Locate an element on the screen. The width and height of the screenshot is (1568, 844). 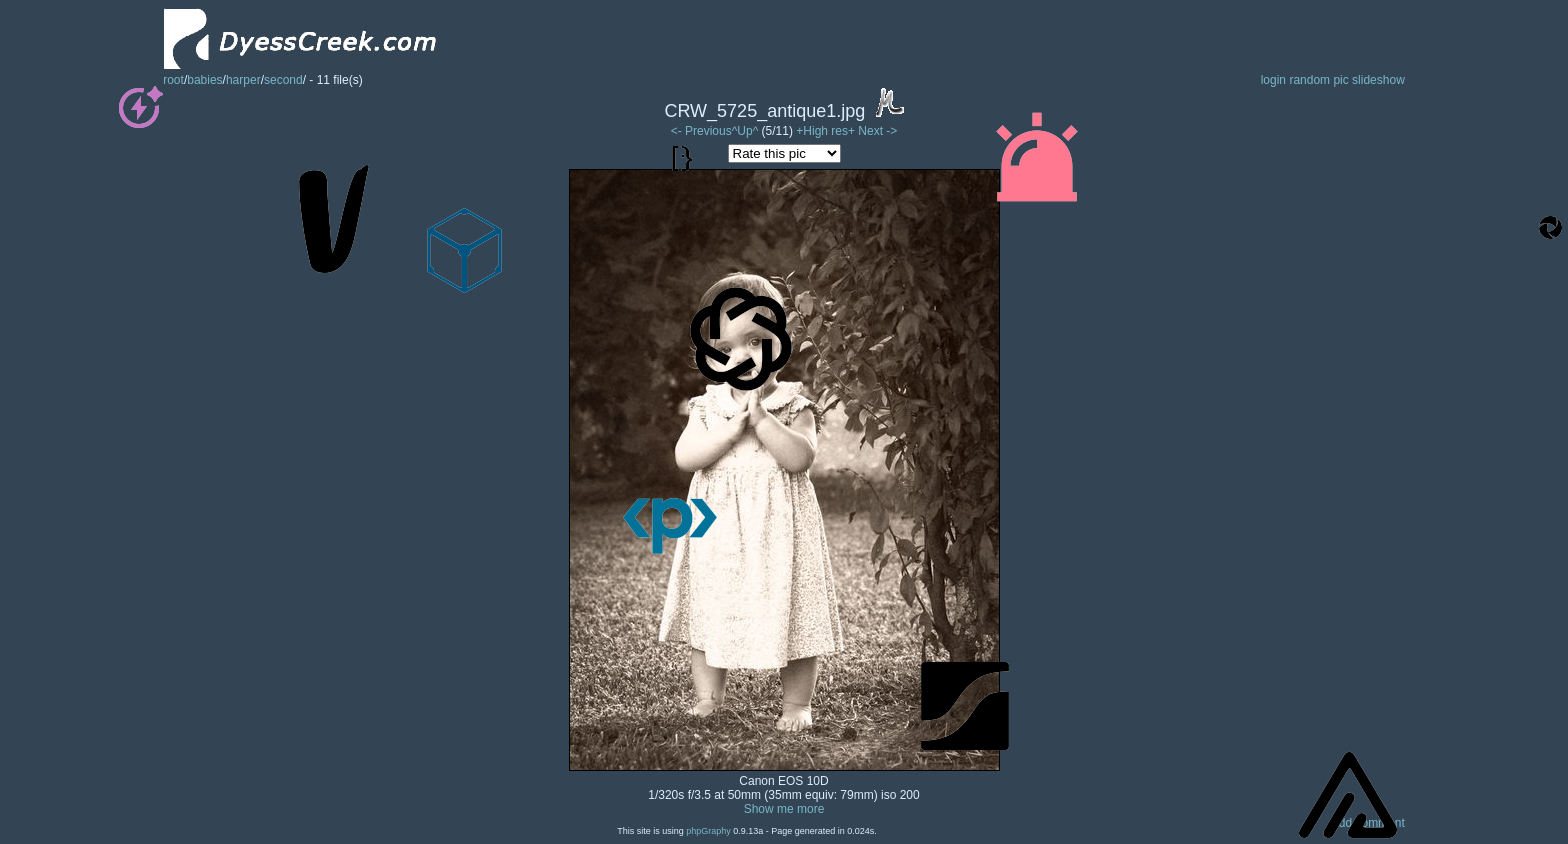
open the AList file management application is located at coordinates (1348, 795).